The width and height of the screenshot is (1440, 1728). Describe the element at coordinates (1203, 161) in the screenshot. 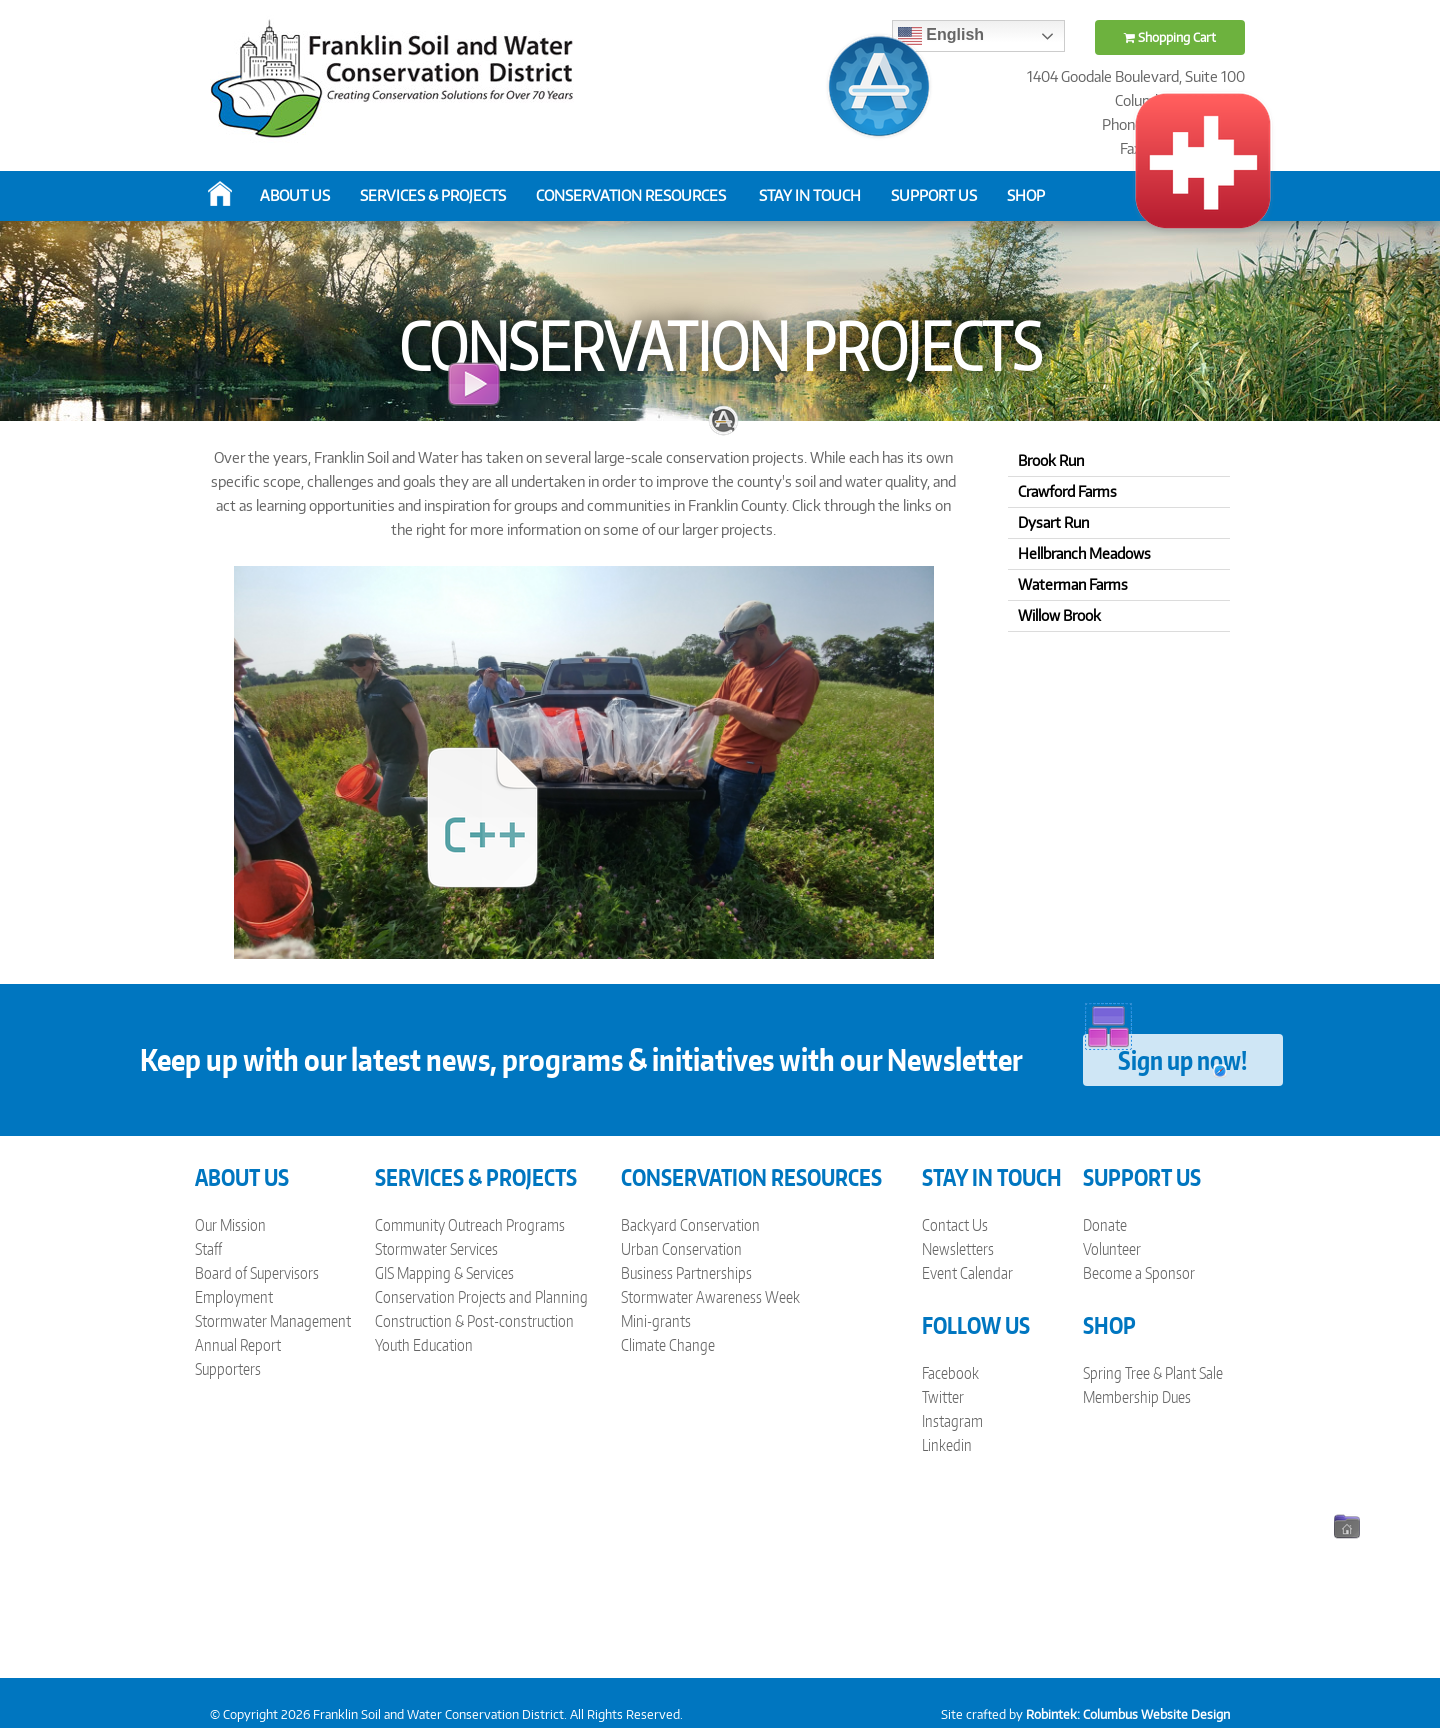

I see `open tenacity audio editor` at that location.